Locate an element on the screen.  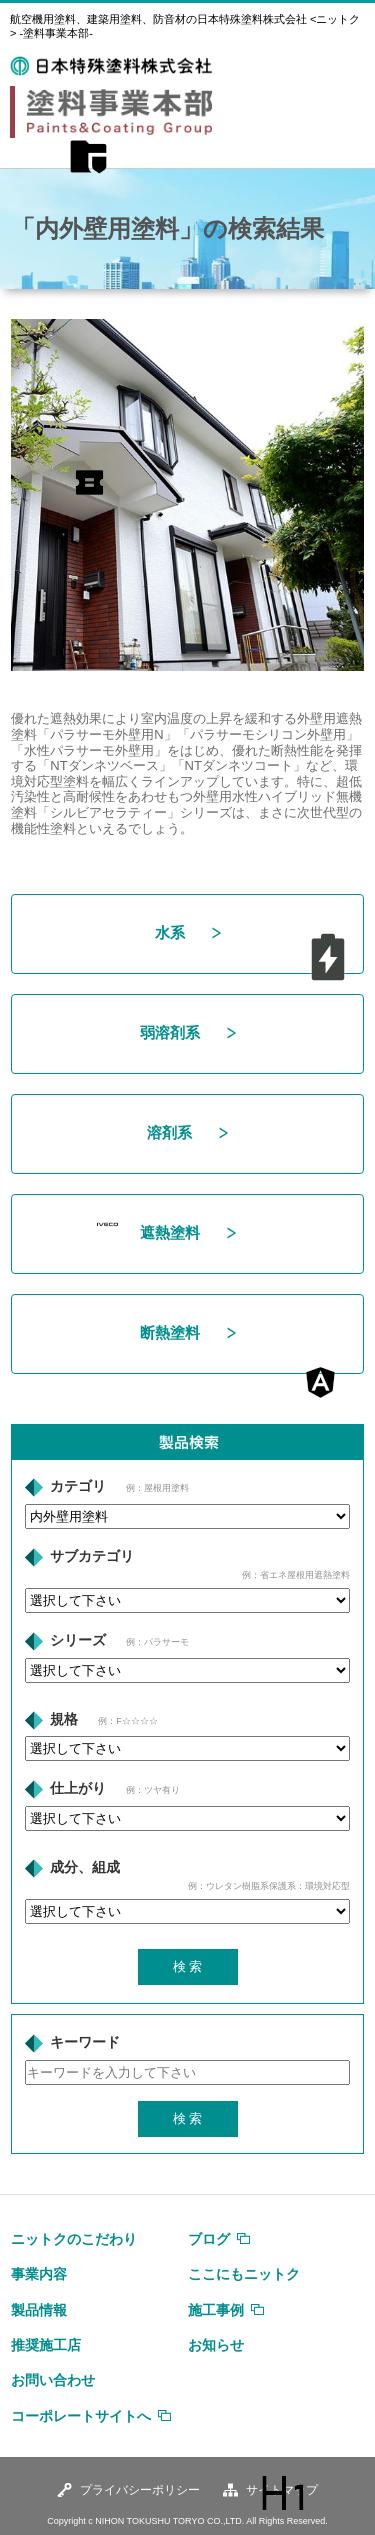
AngularJS framework logo is located at coordinates (320, 1382).